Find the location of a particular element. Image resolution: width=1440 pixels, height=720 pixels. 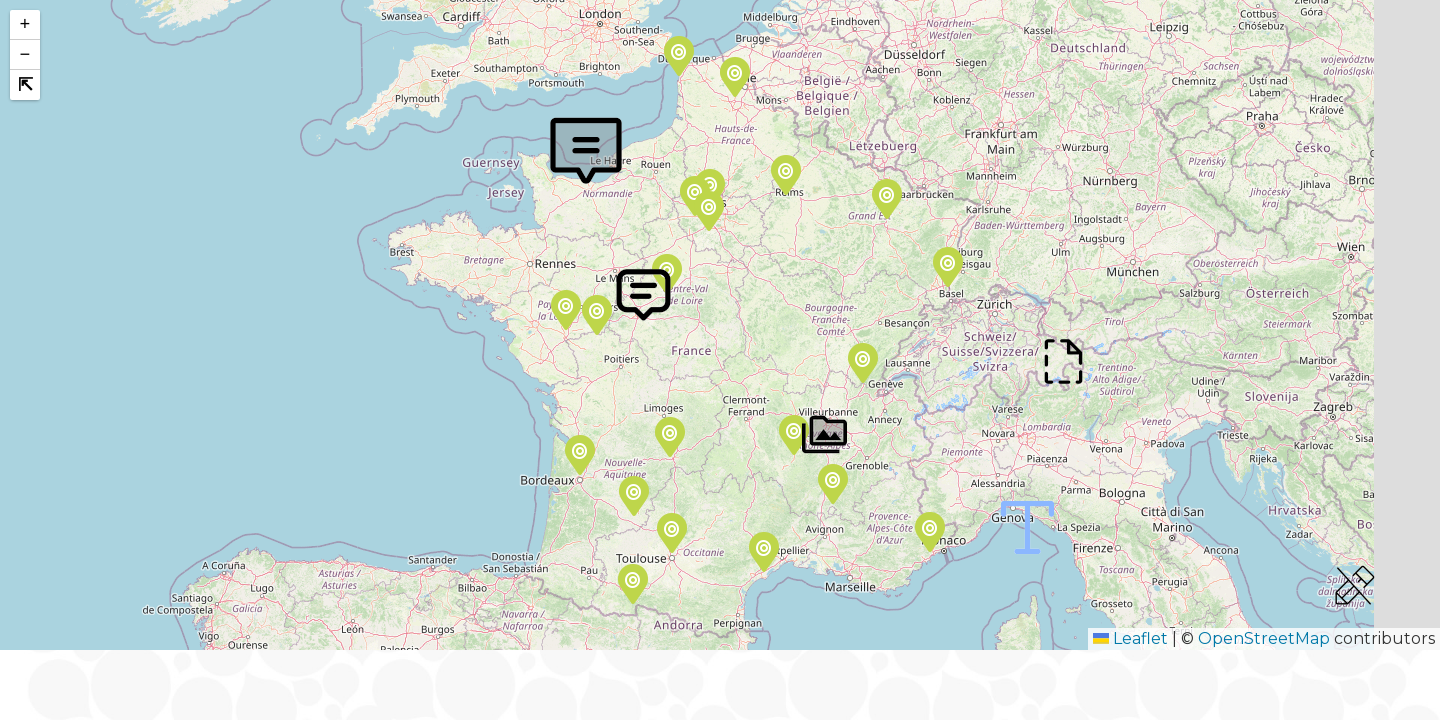

format text or access text styling options is located at coordinates (1027, 527).